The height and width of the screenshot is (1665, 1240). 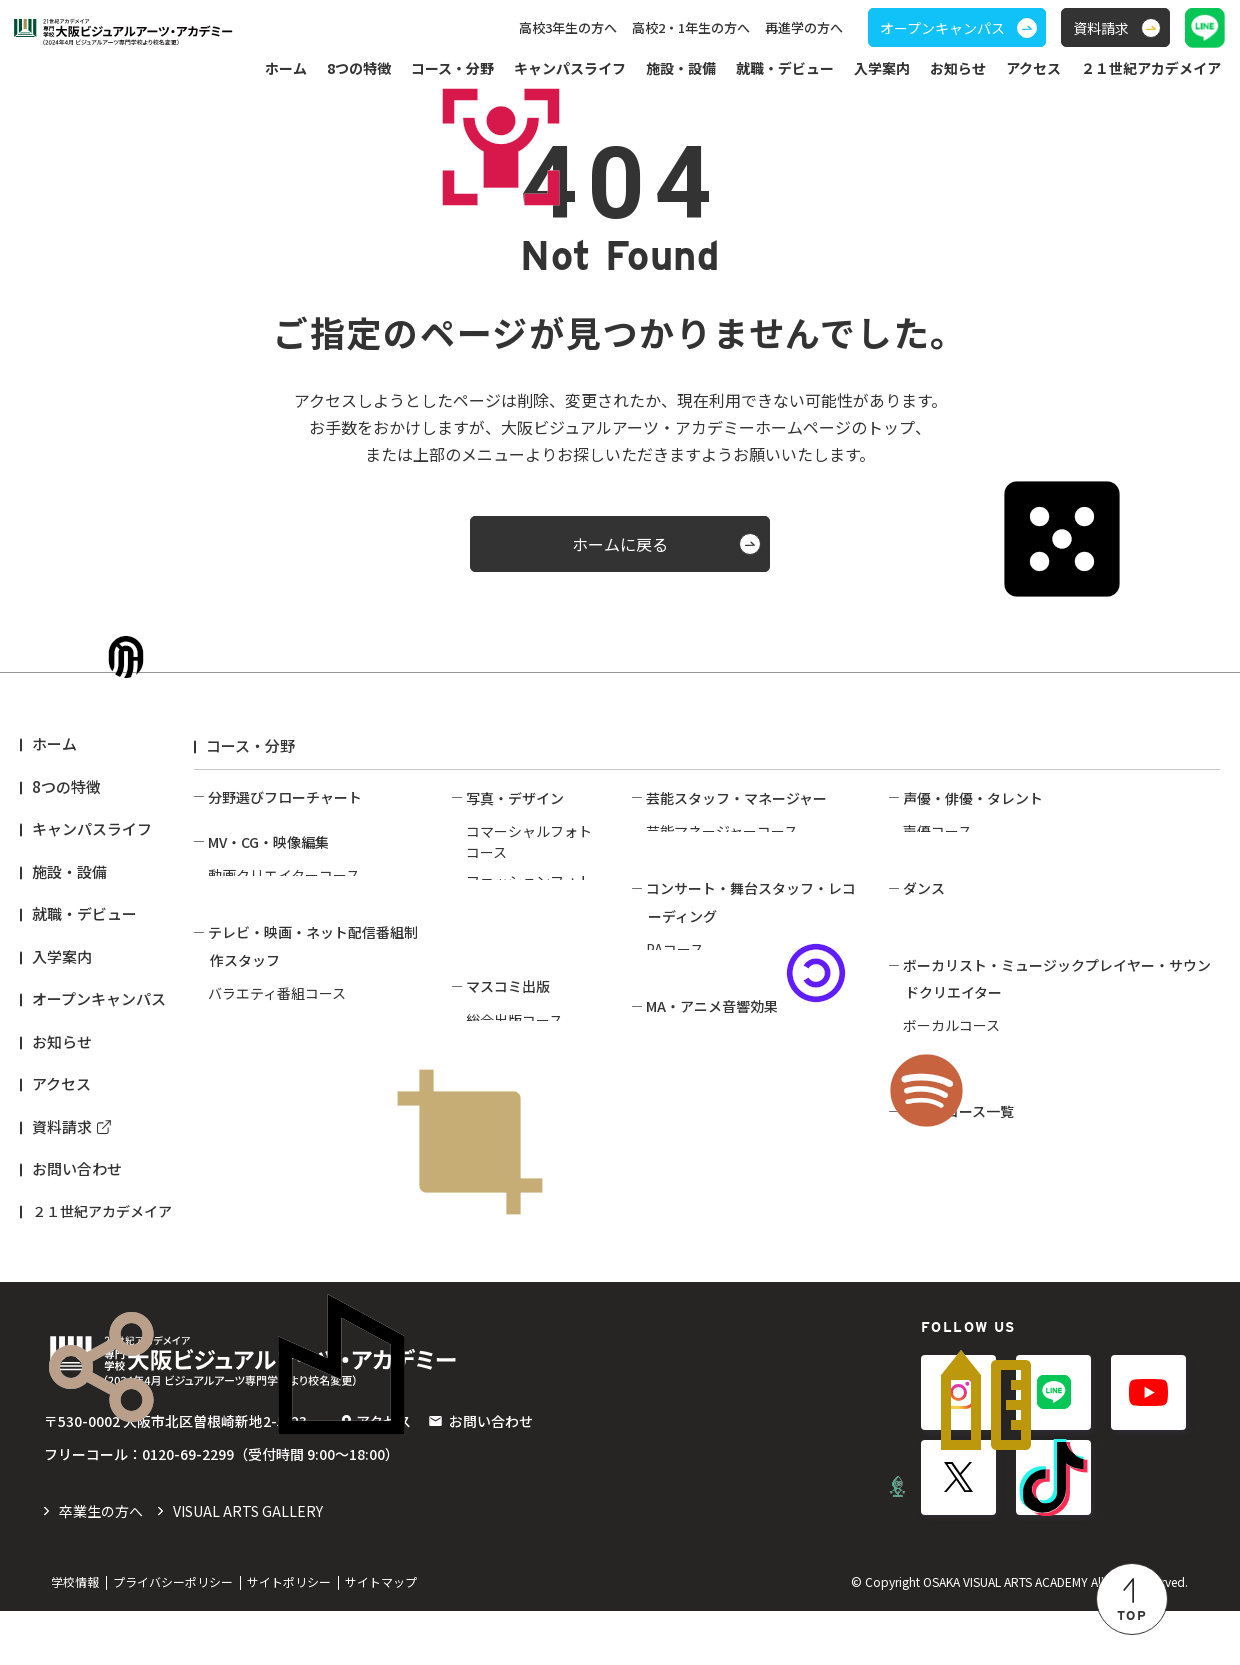 What do you see at coordinates (341, 1371) in the screenshot?
I see `view building or property details` at bounding box center [341, 1371].